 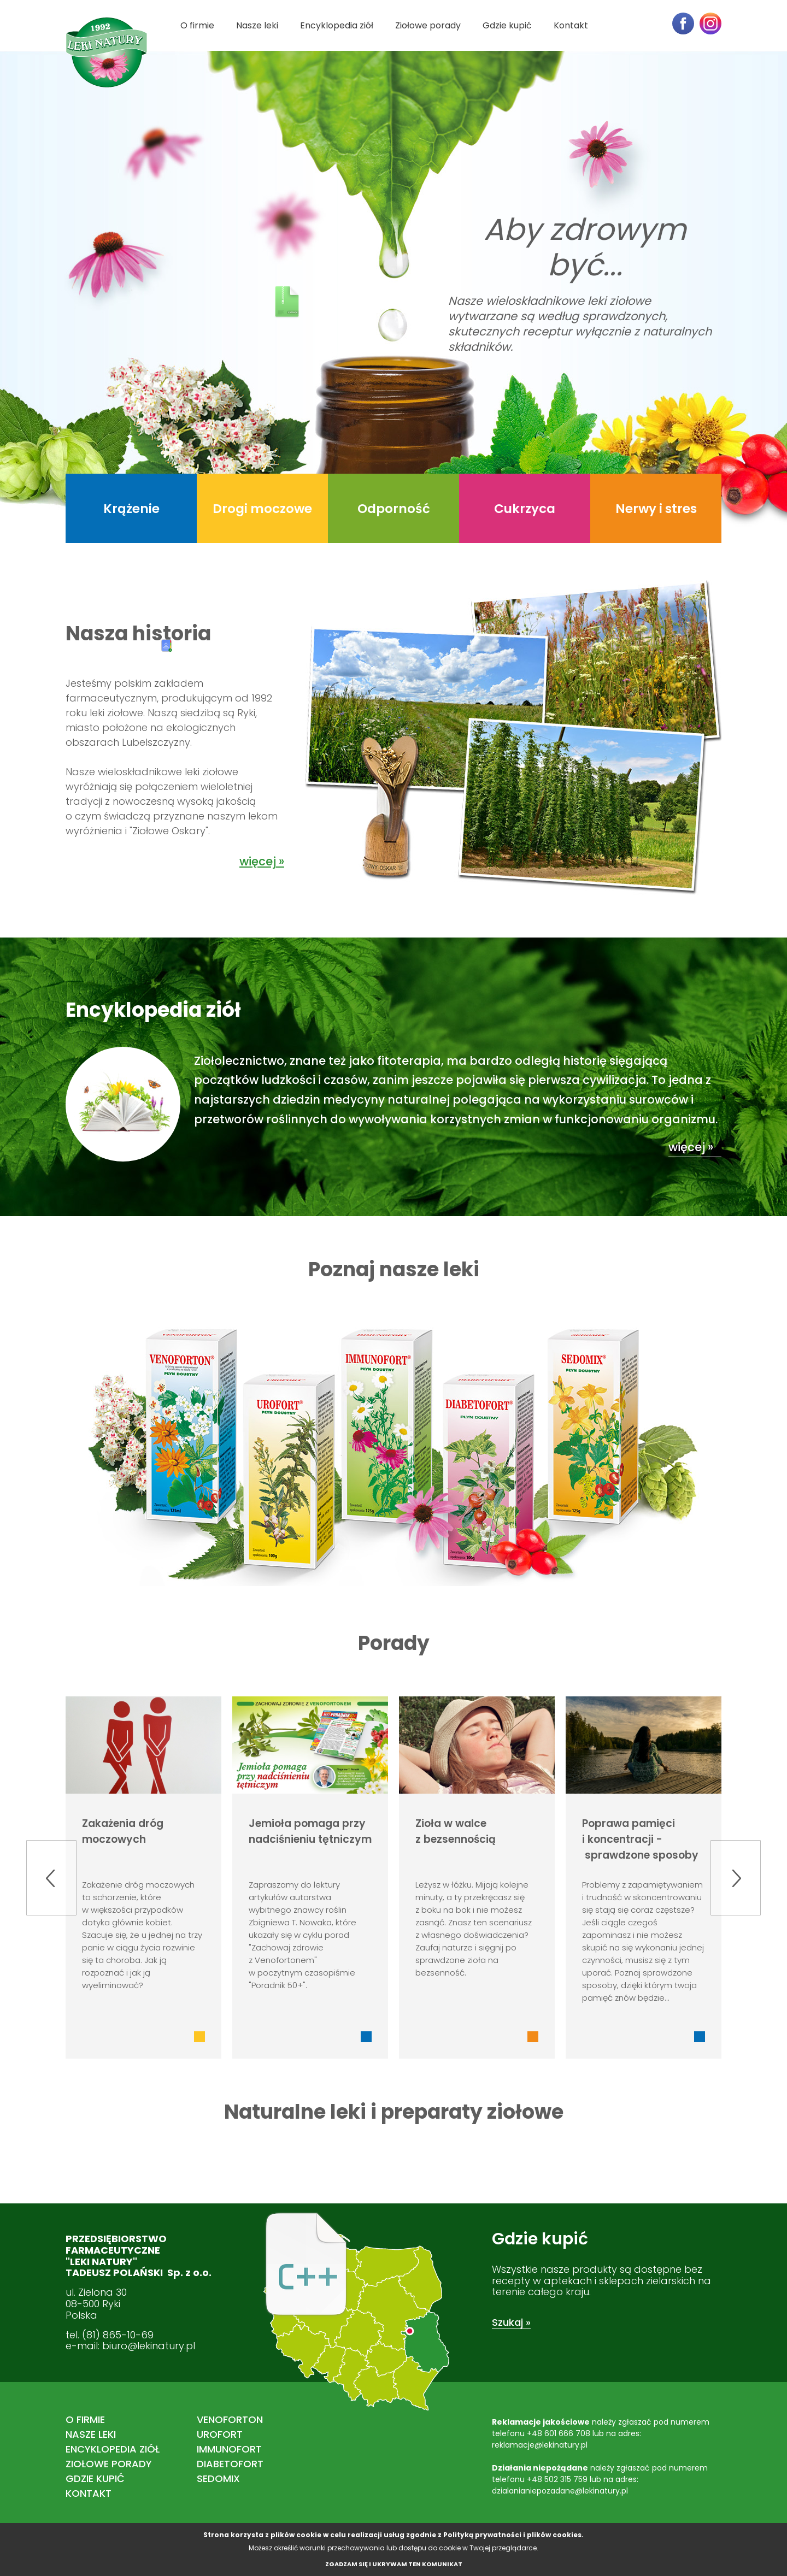 What do you see at coordinates (166, 645) in the screenshot?
I see `add a new contact` at bounding box center [166, 645].